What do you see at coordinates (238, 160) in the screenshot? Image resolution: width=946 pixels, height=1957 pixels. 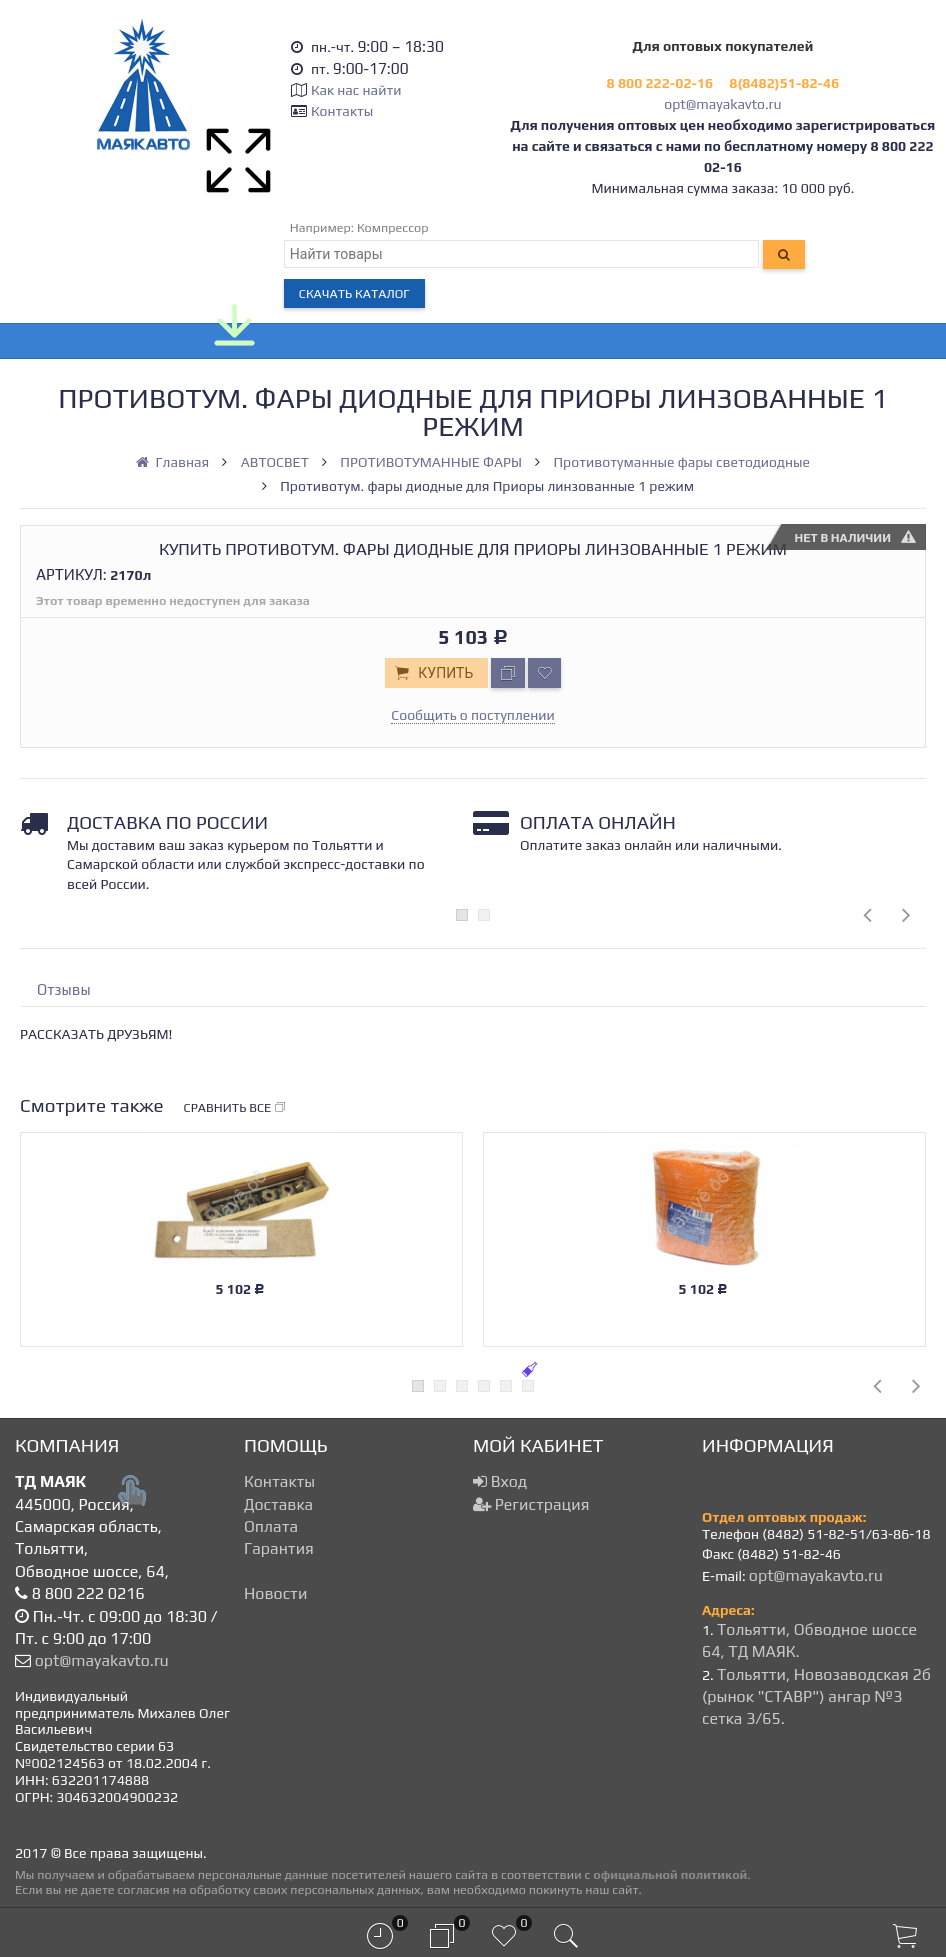 I see `expand to fullscreen mode` at bounding box center [238, 160].